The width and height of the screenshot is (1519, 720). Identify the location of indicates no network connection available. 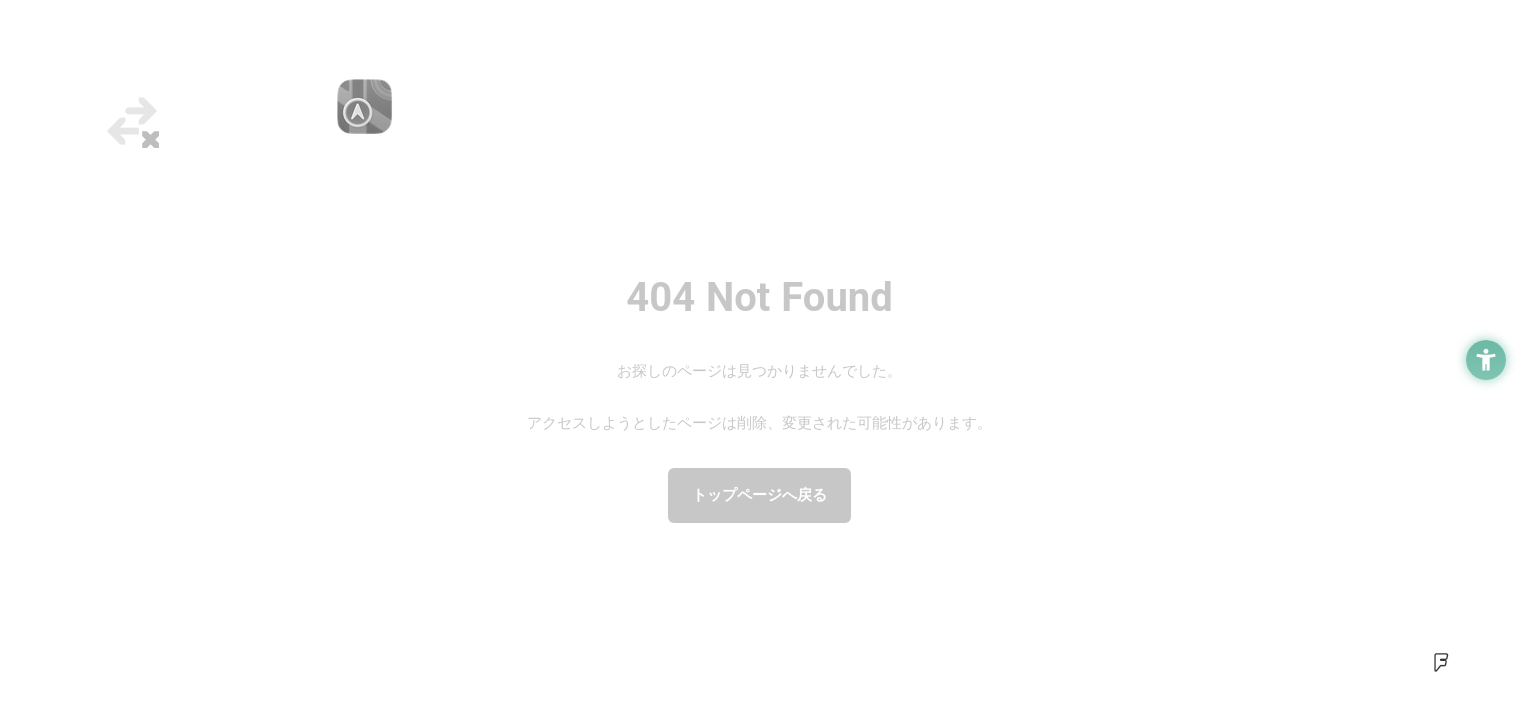
(132, 121).